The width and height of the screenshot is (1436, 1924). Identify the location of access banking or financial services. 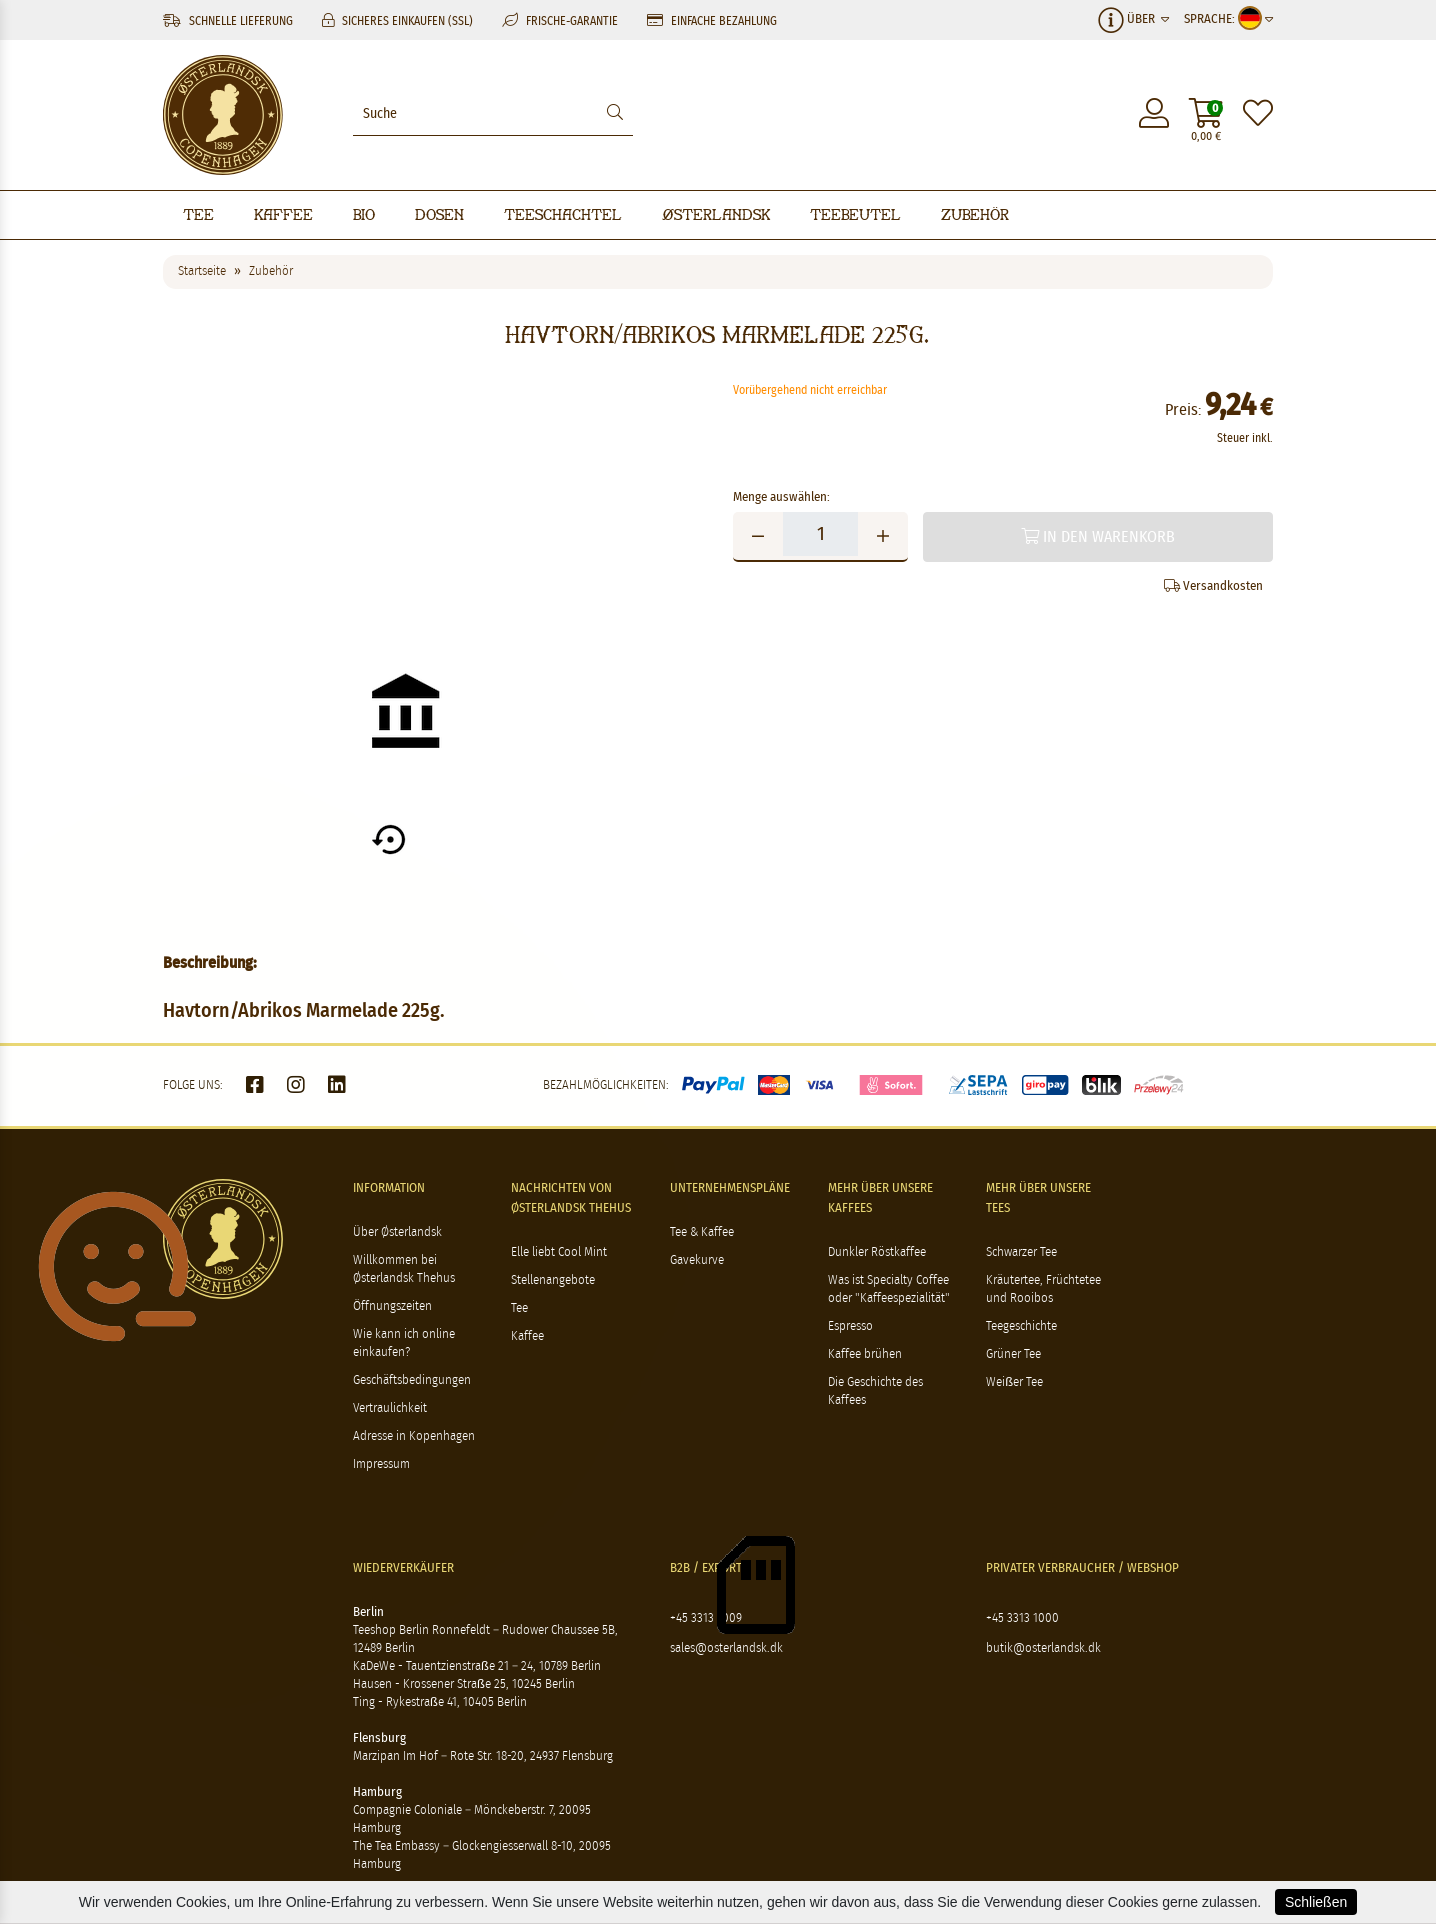
(407, 712).